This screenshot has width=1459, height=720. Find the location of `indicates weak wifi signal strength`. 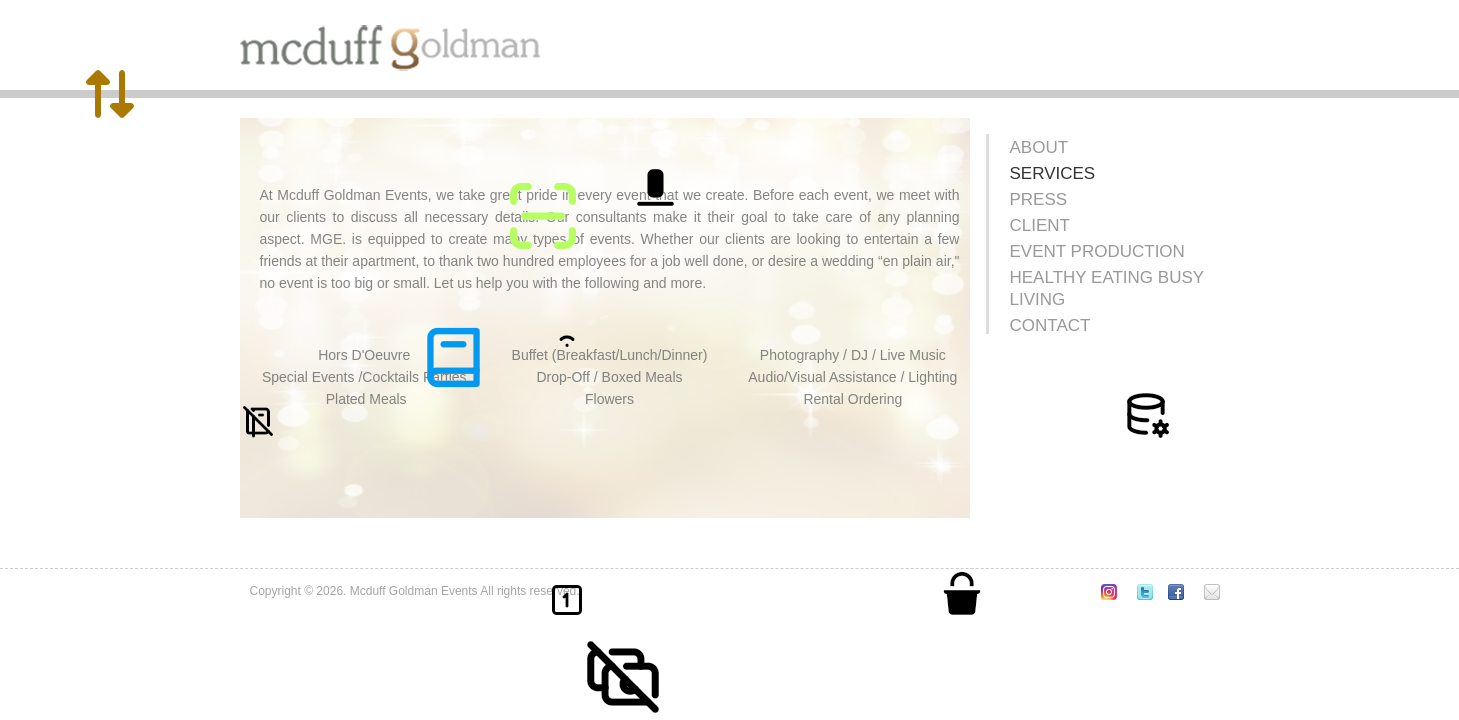

indicates weak wifi signal strength is located at coordinates (567, 332).